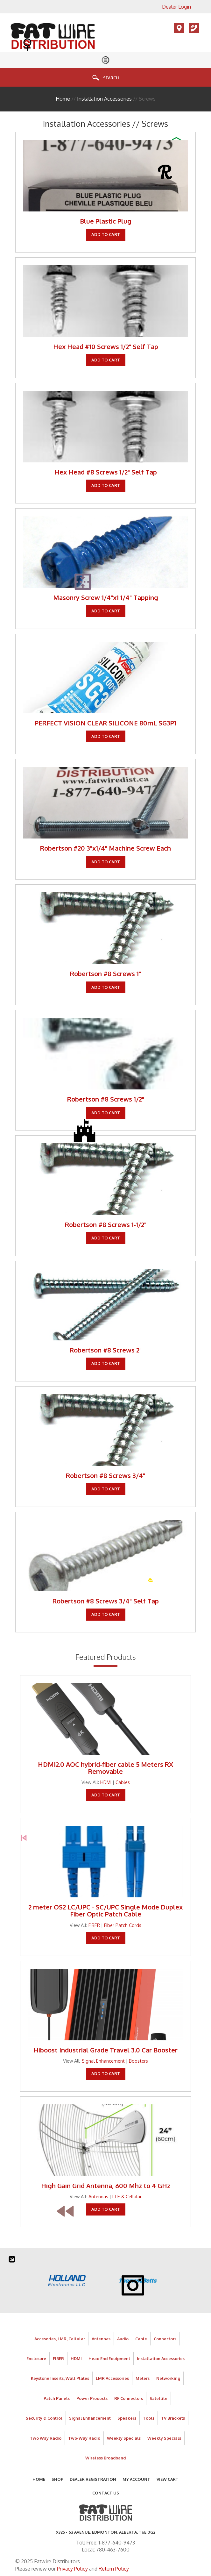 This screenshot has height=2576, width=211. What do you see at coordinates (176, 139) in the screenshot?
I see `scroll to top of page` at bounding box center [176, 139].